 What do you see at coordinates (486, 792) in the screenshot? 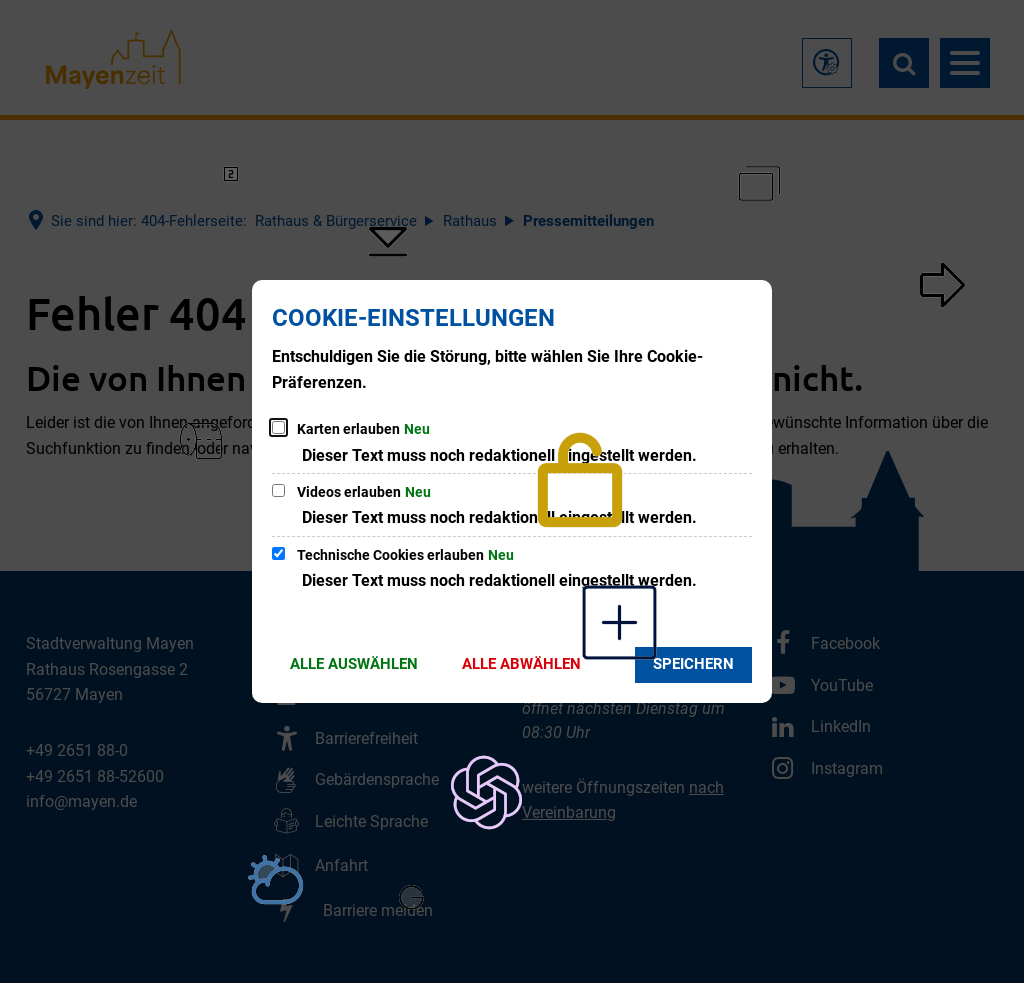
I see `access OpenAI services or ChatGPT` at bounding box center [486, 792].